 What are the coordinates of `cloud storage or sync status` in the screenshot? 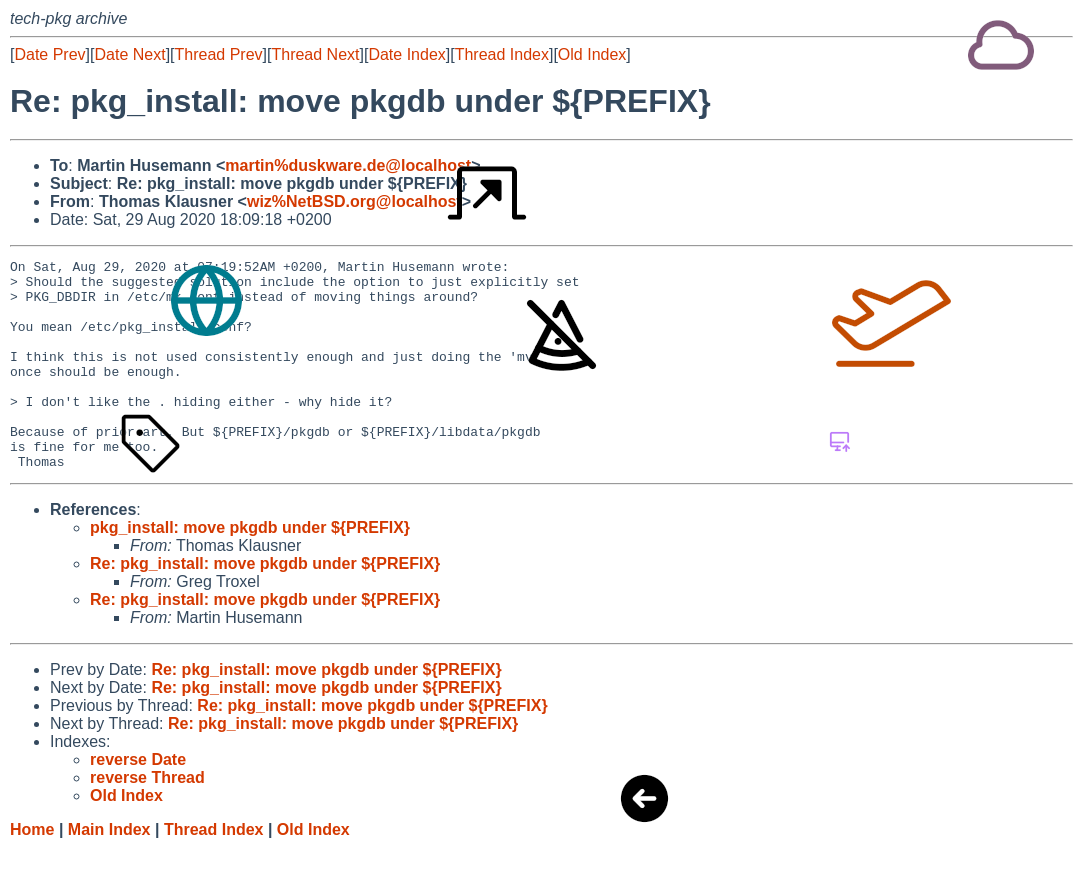 It's located at (1001, 45).